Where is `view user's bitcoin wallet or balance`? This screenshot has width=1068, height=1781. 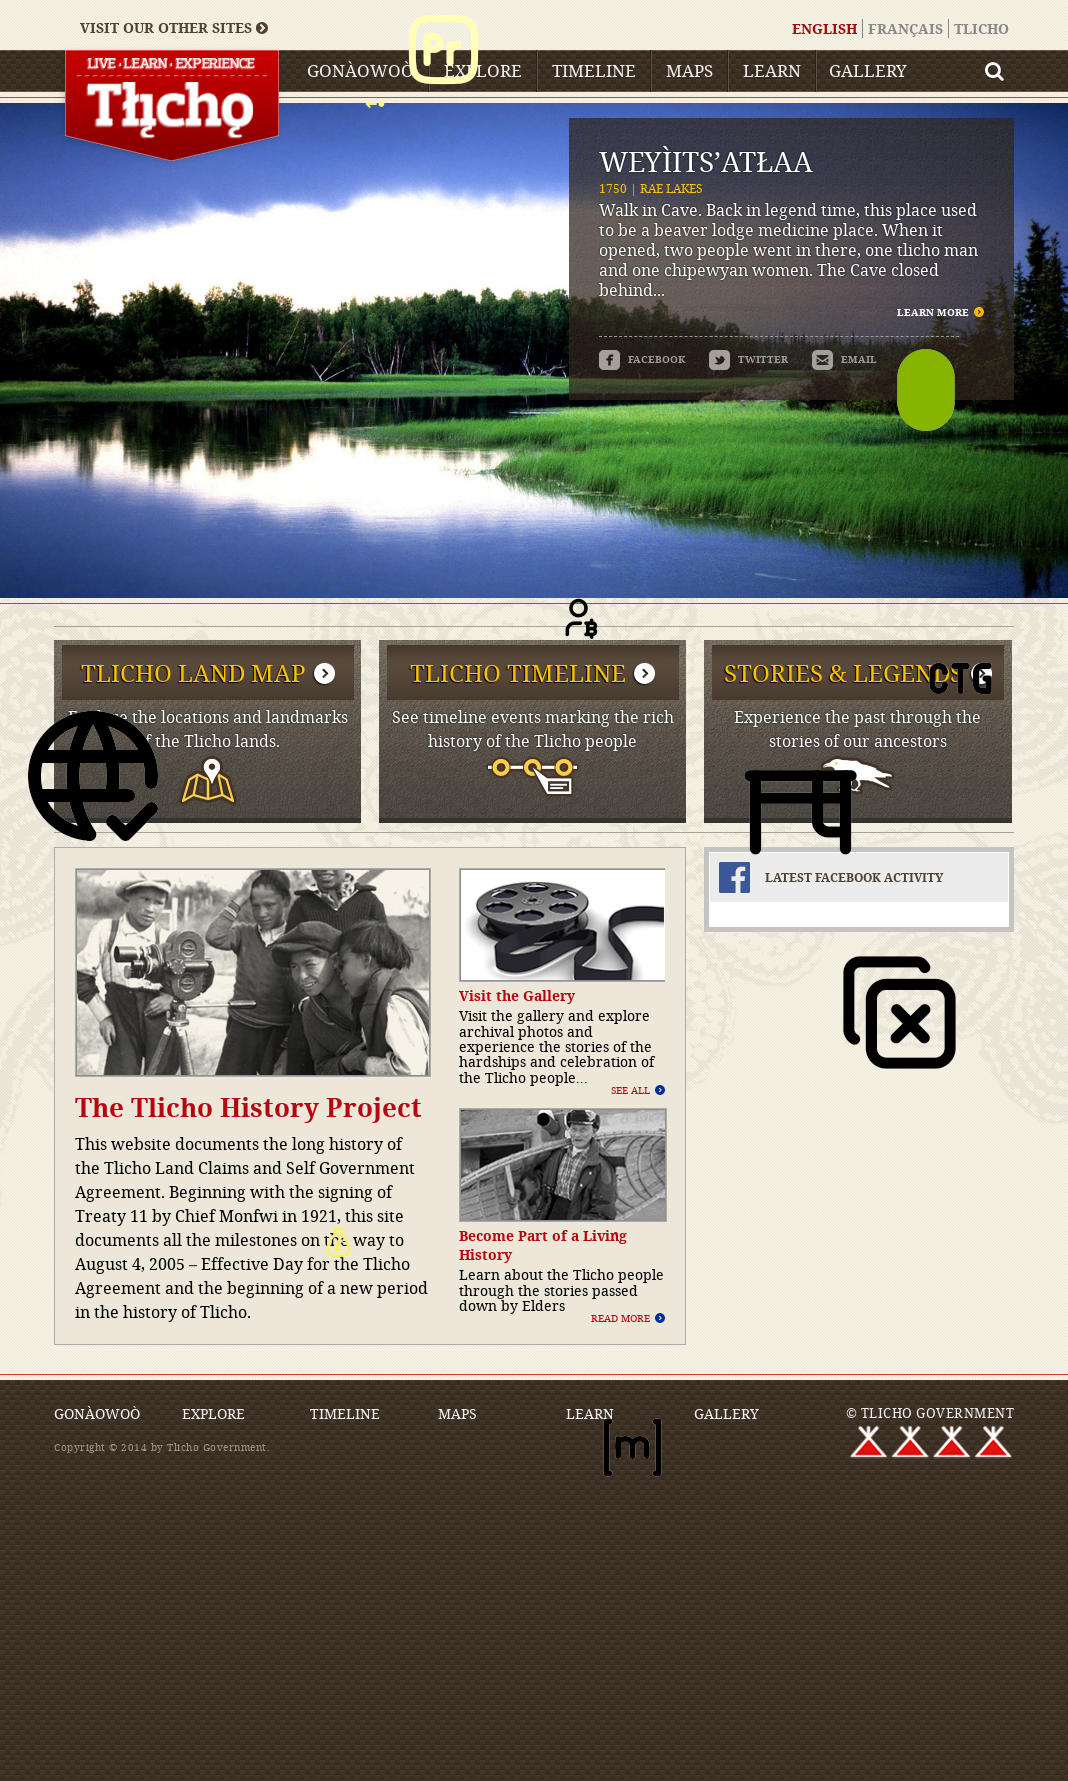
view user's bitcoin wallet or balance is located at coordinates (578, 617).